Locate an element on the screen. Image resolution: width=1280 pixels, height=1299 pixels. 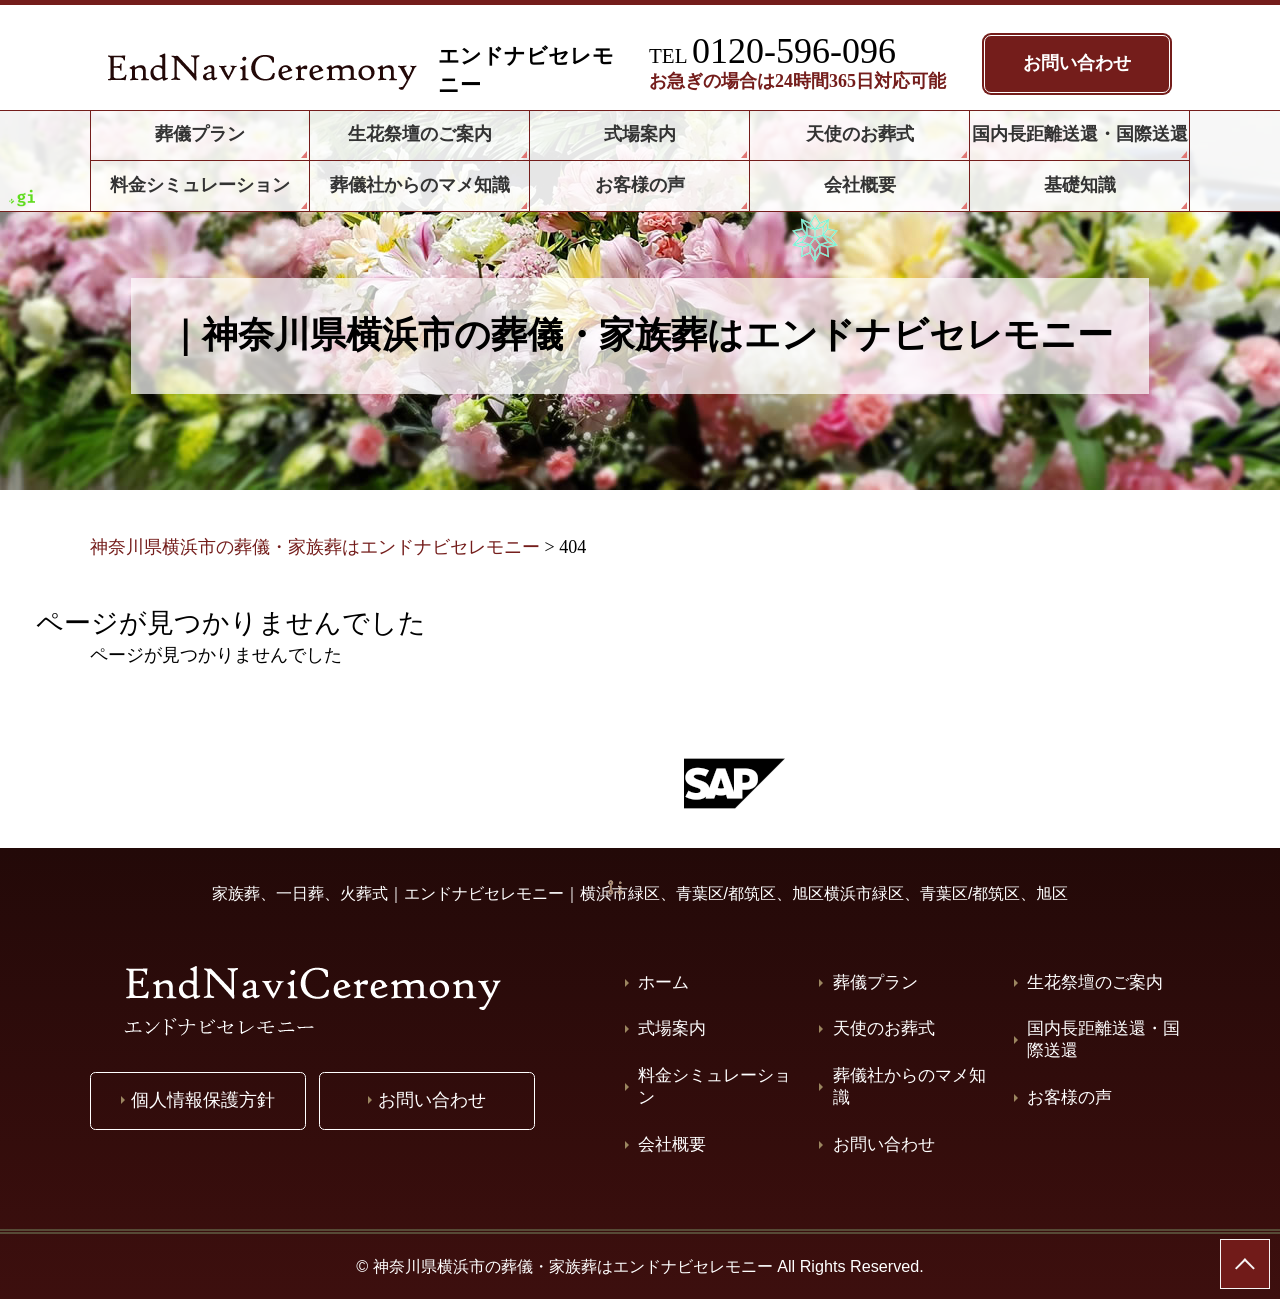
visit gitignore.io website is located at coordinates (22, 198).